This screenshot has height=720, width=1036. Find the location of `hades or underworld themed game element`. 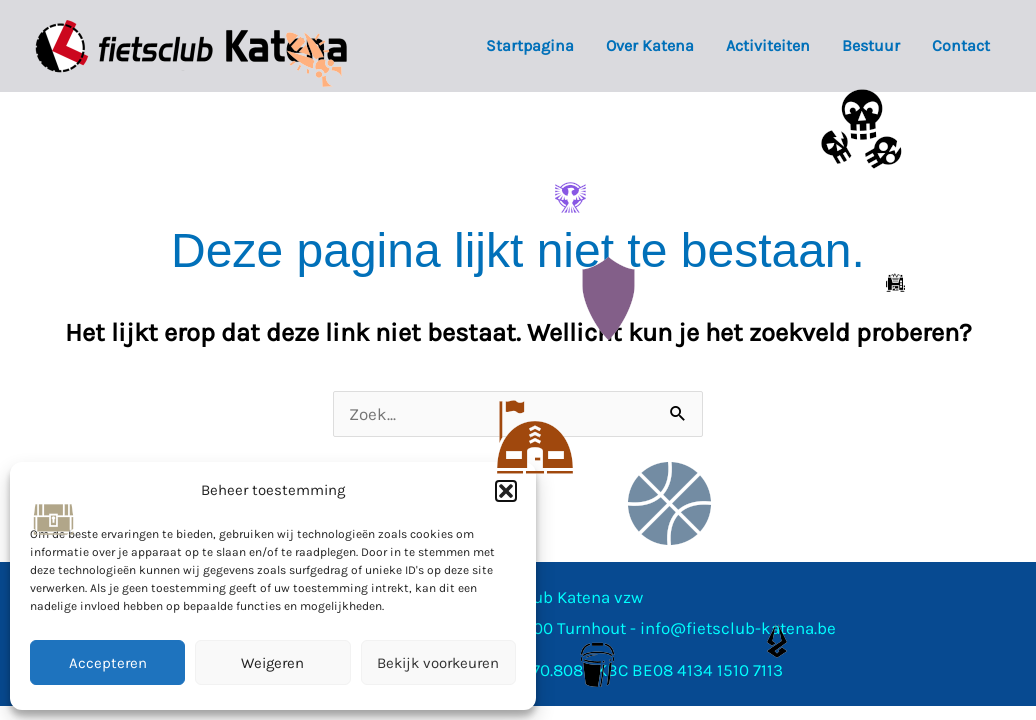

hades or underworld themed game element is located at coordinates (777, 641).